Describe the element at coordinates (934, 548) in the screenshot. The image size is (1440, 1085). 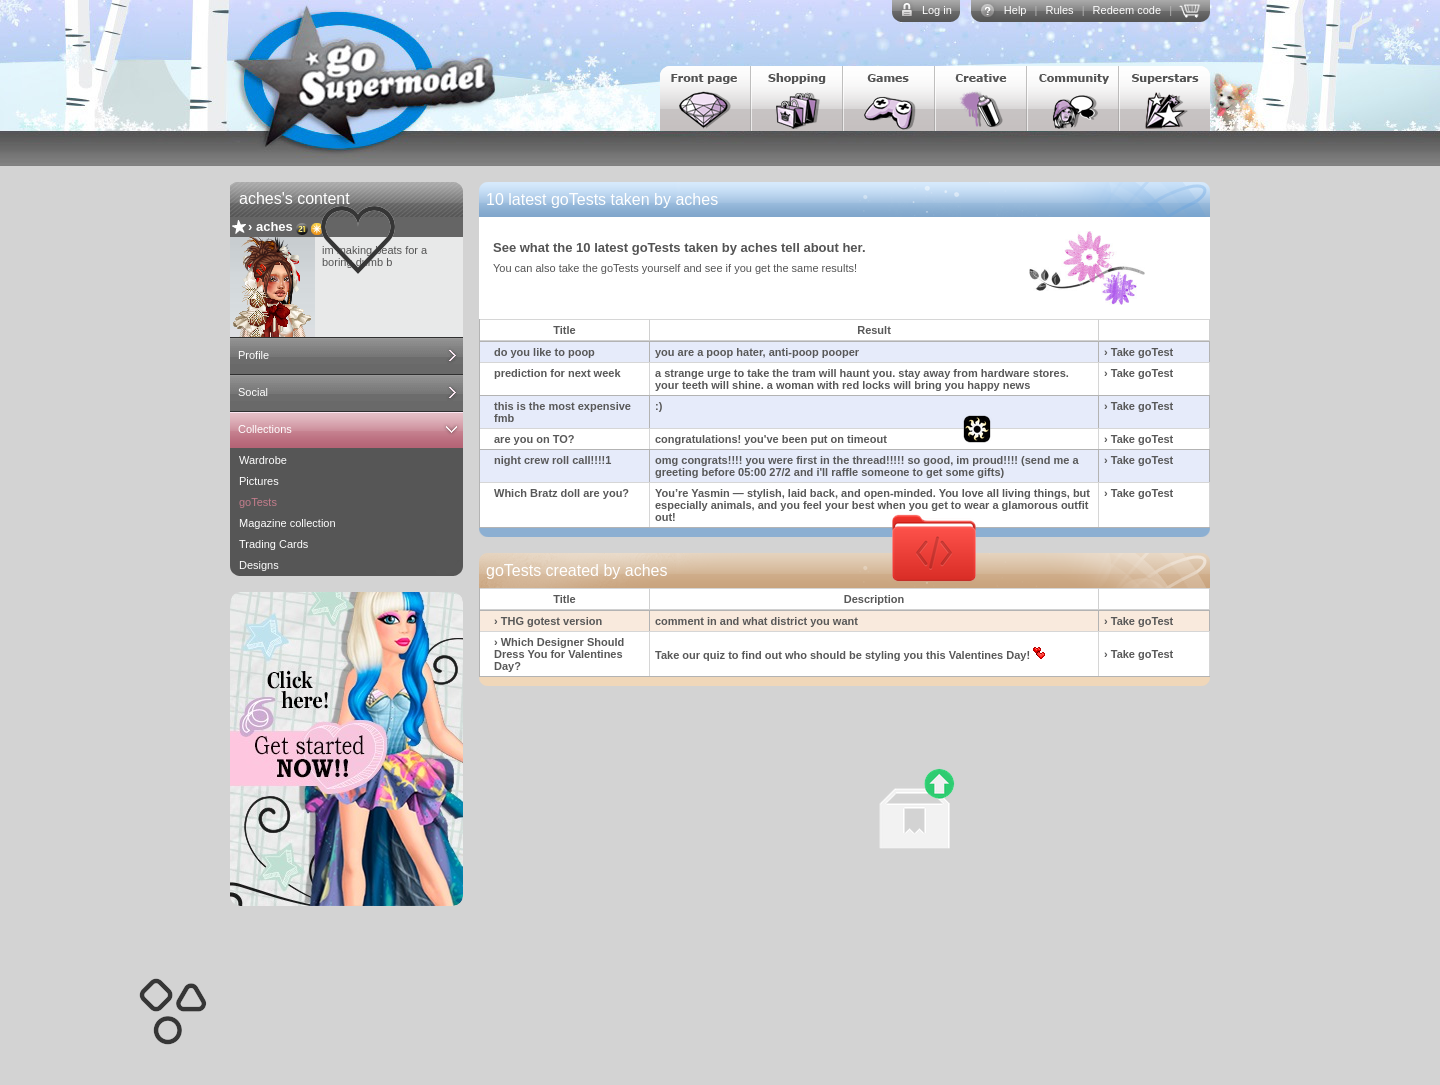
I see `open folder containing code or development files` at that location.